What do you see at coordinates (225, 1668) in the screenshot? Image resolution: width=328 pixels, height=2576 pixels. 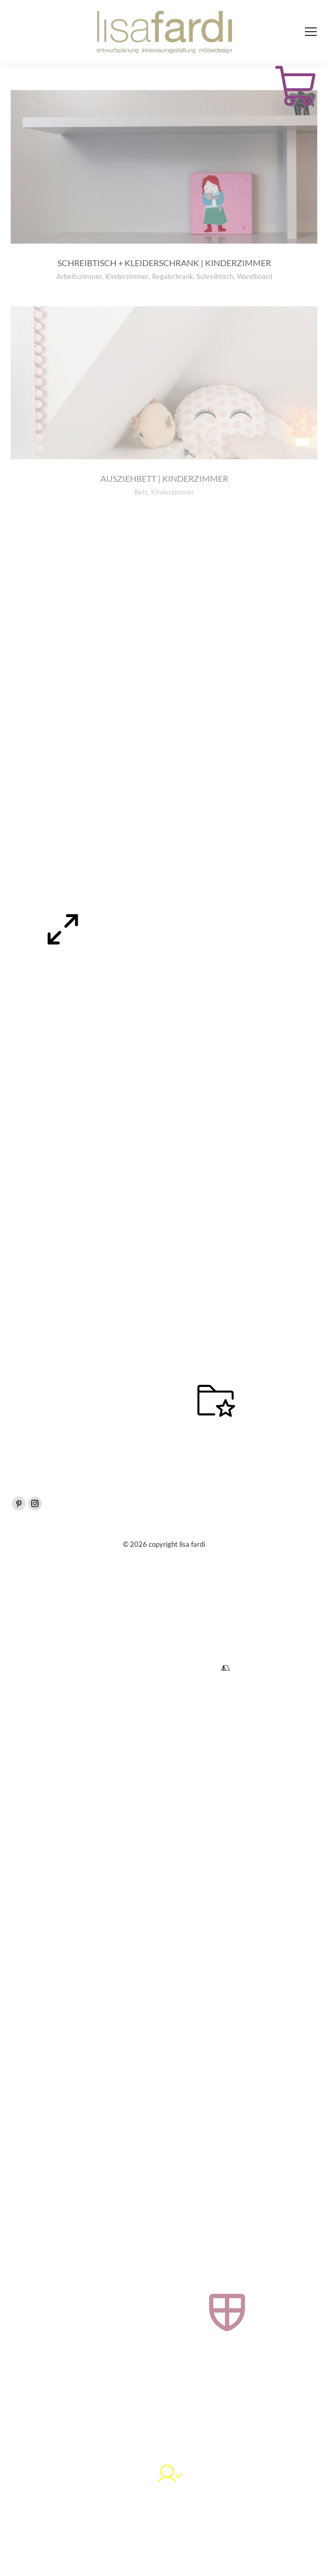 I see `view camping or outdoor locations` at bounding box center [225, 1668].